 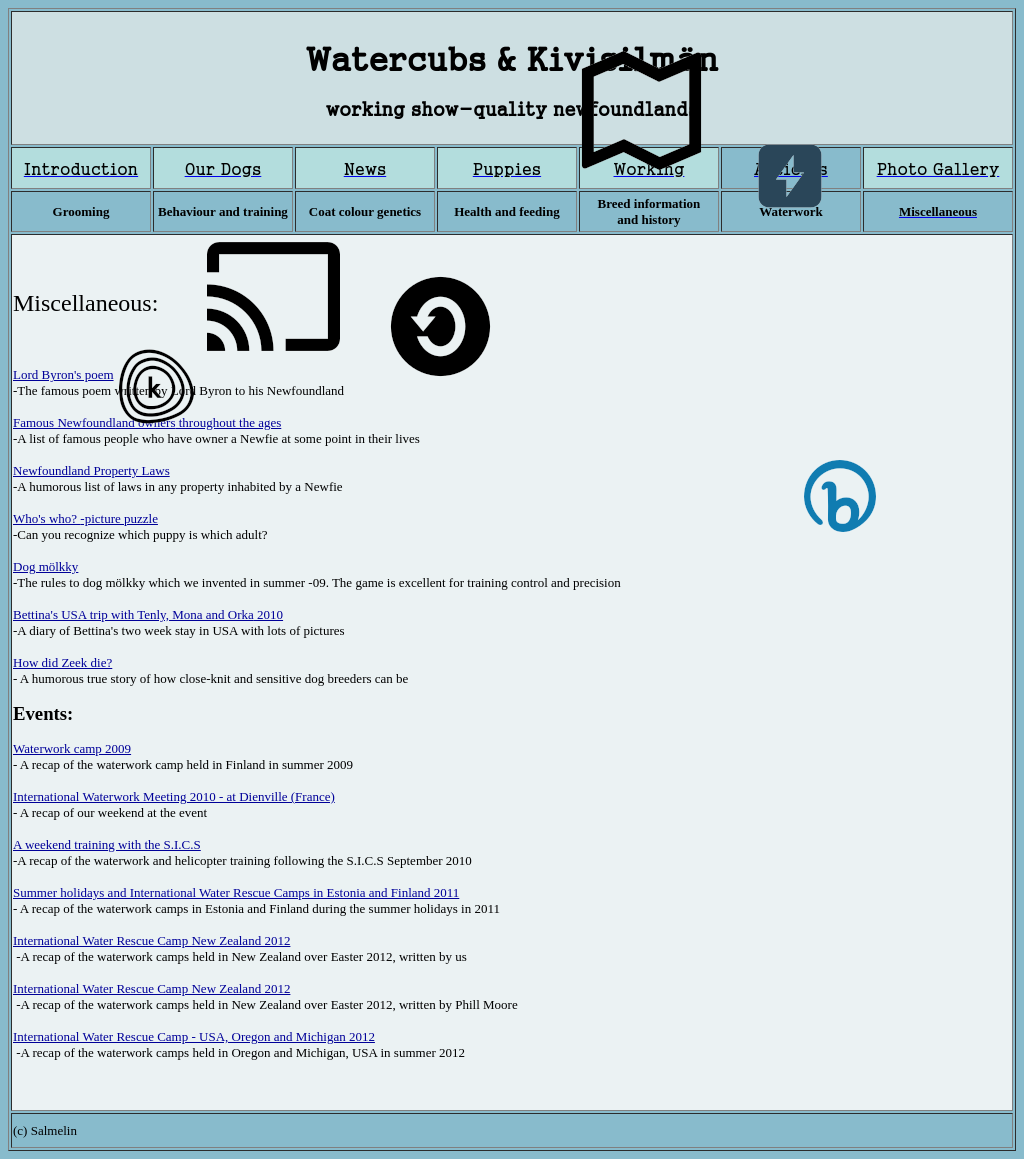 I want to click on cast media to a nearby device, so click(x=273, y=296).